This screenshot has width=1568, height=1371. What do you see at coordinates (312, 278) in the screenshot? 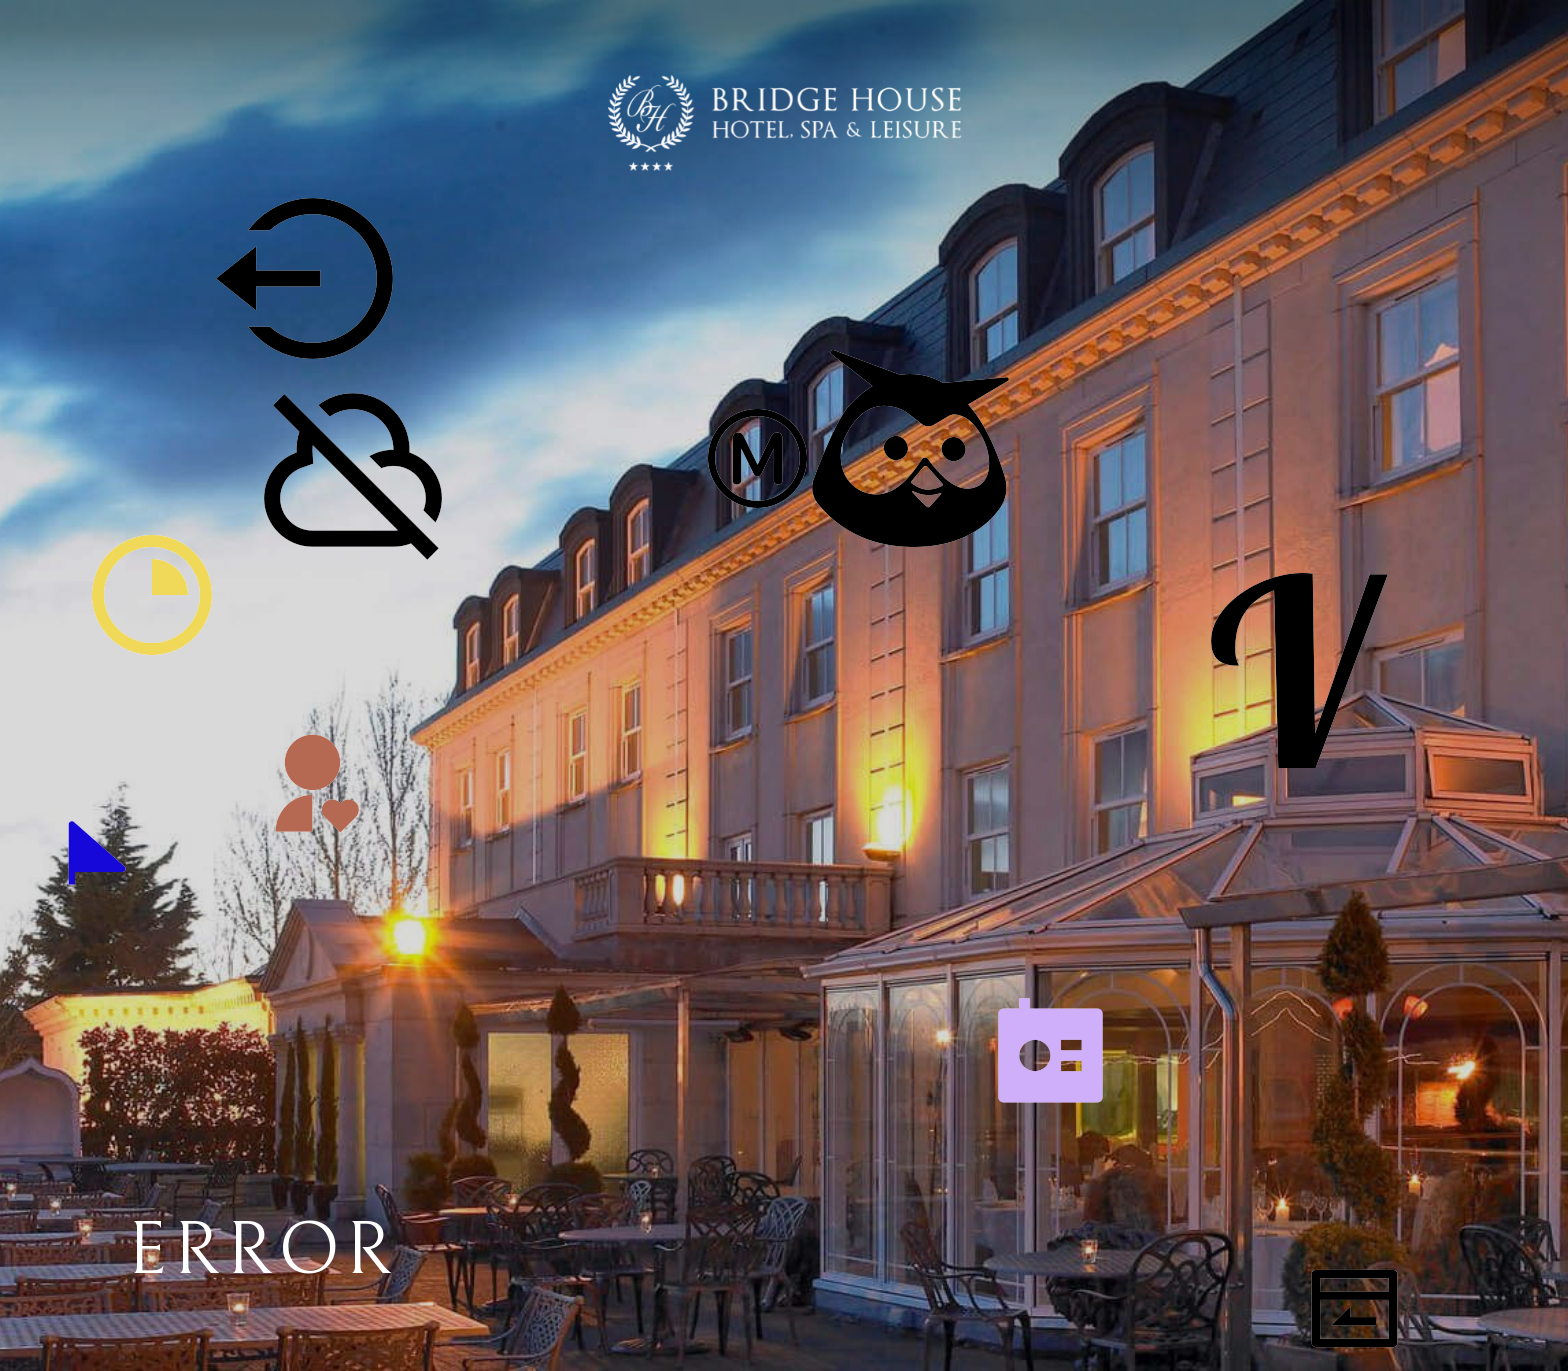
I see `log out of your account` at bounding box center [312, 278].